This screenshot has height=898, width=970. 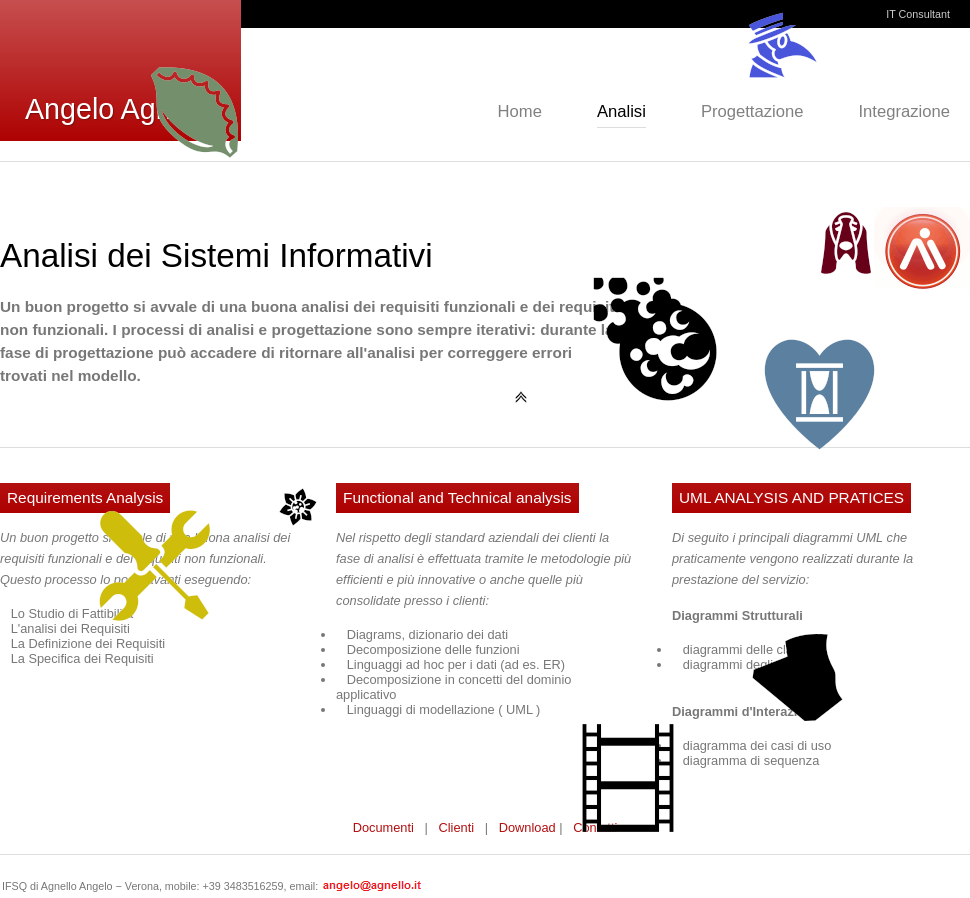 What do you see at coordinates (846, 243) in the screenshot?
I see `select basset hound as your pet avatar` at bounding box center [846, 243].